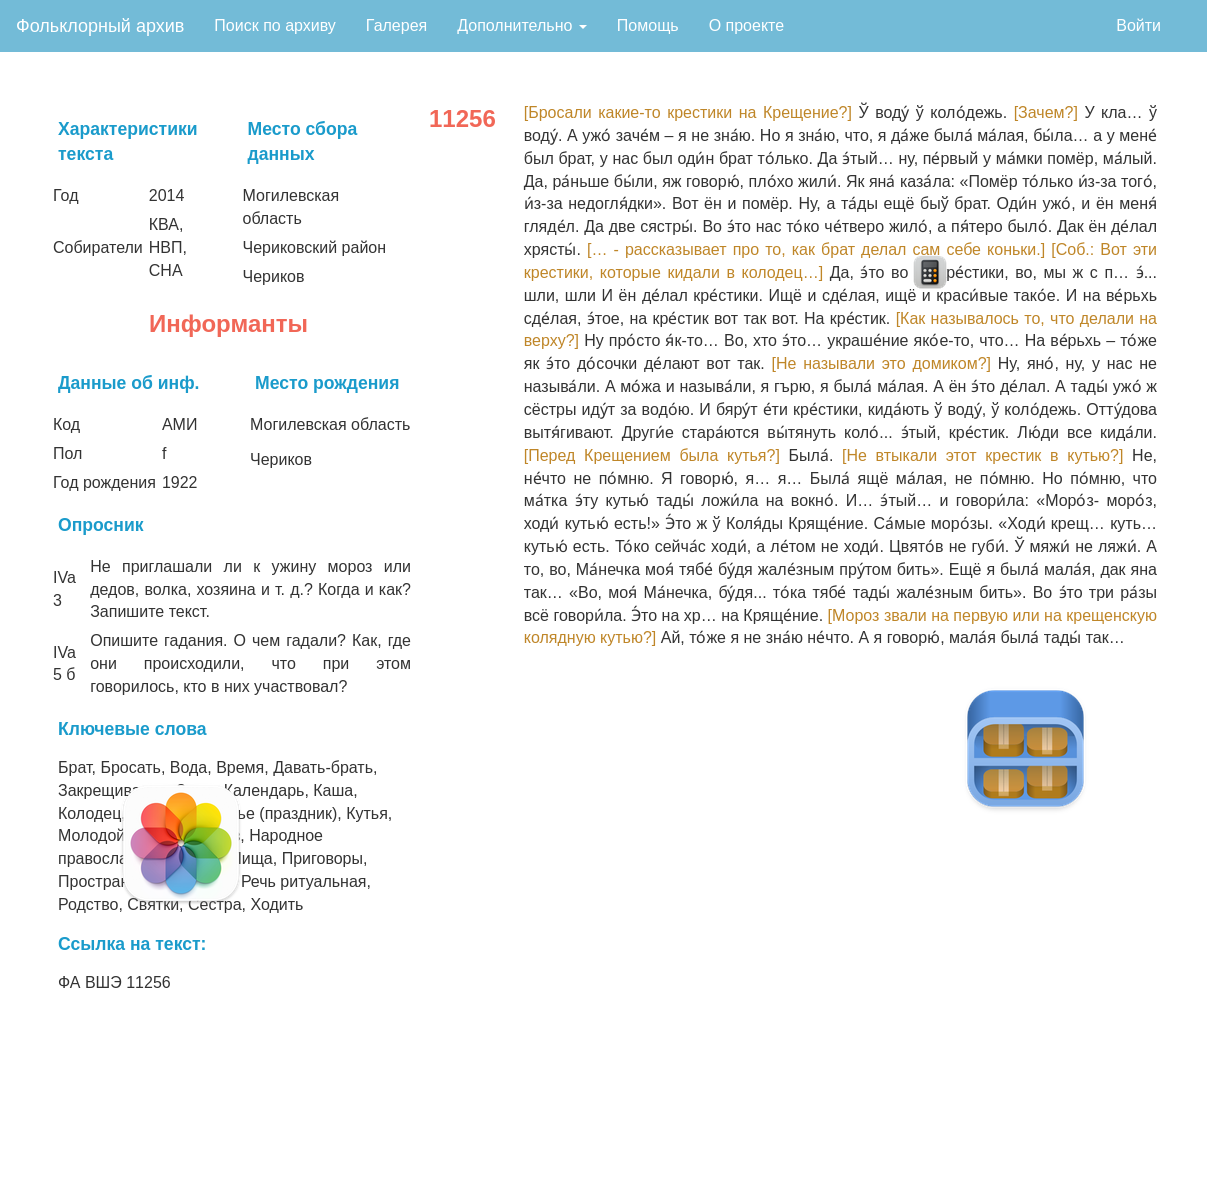  What do you see at coordinates (1025, 748) in the screenshot?
I see `open warehouse flatpak manager` at bounding box center [1025, 748].